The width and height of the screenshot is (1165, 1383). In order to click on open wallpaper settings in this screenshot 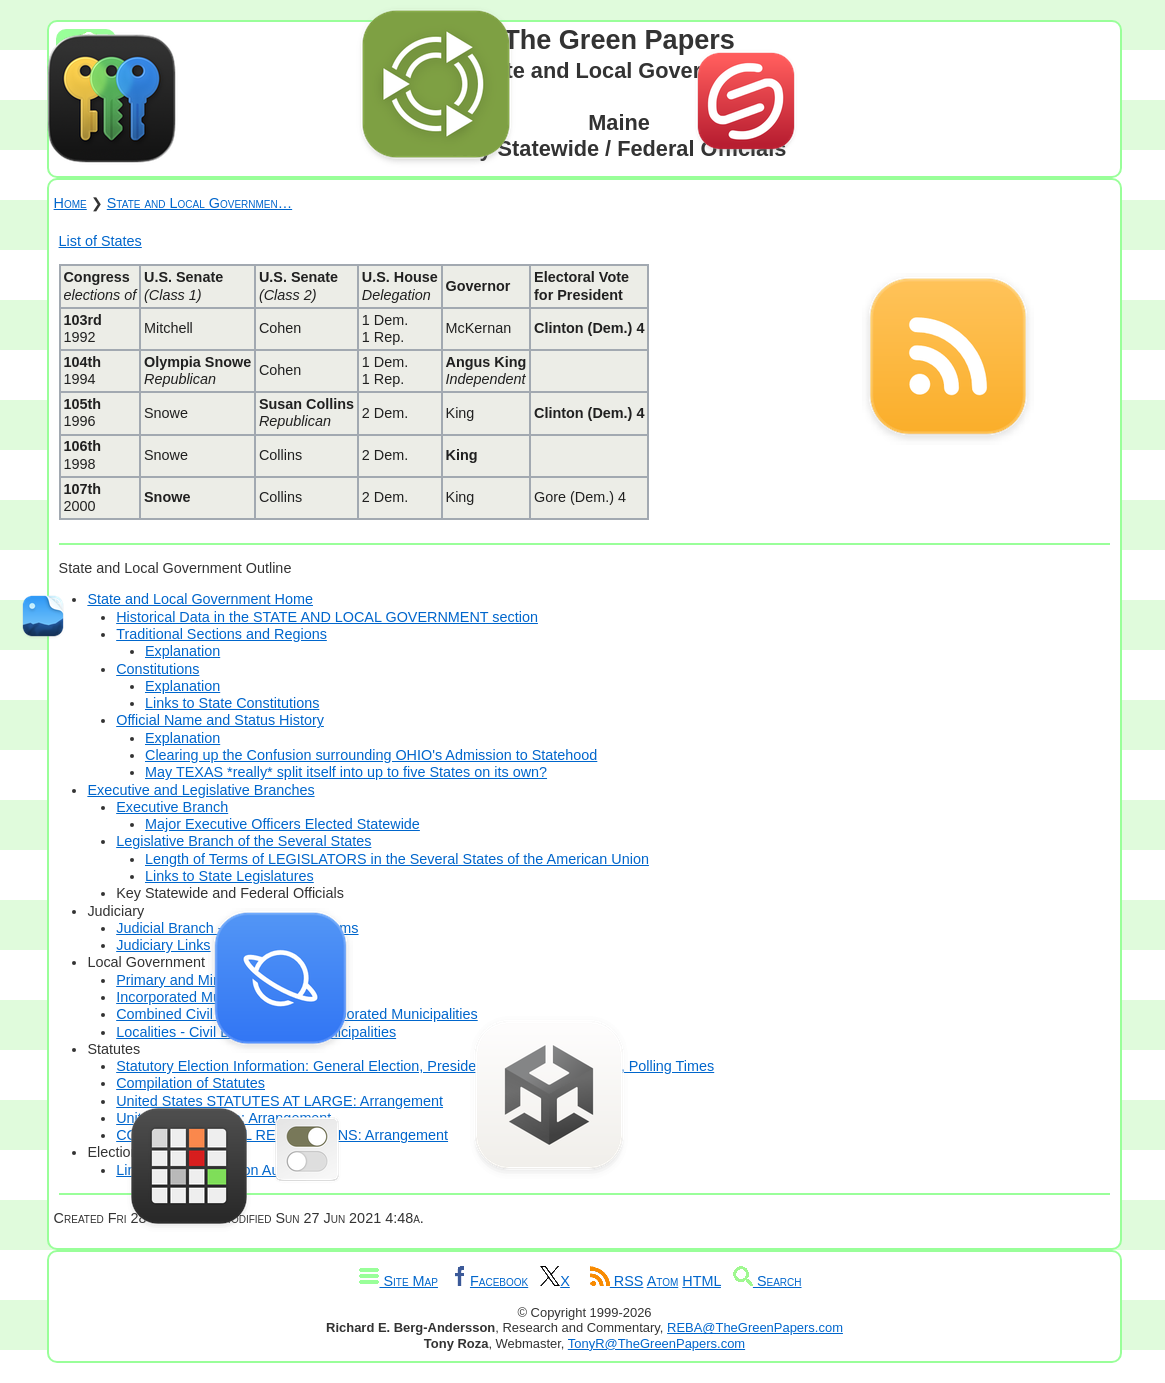, I will do `click(43, 616)`.